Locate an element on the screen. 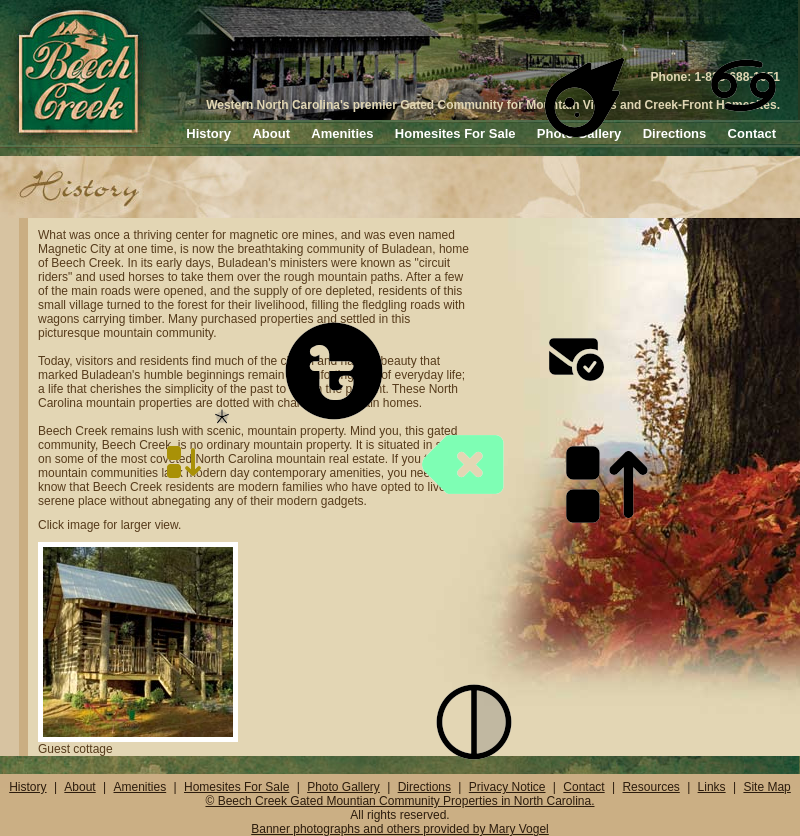 Image resolution: width=800 pixels, height=836 pixels. indicates a trending or viral item is located at coordinates (584, 97).